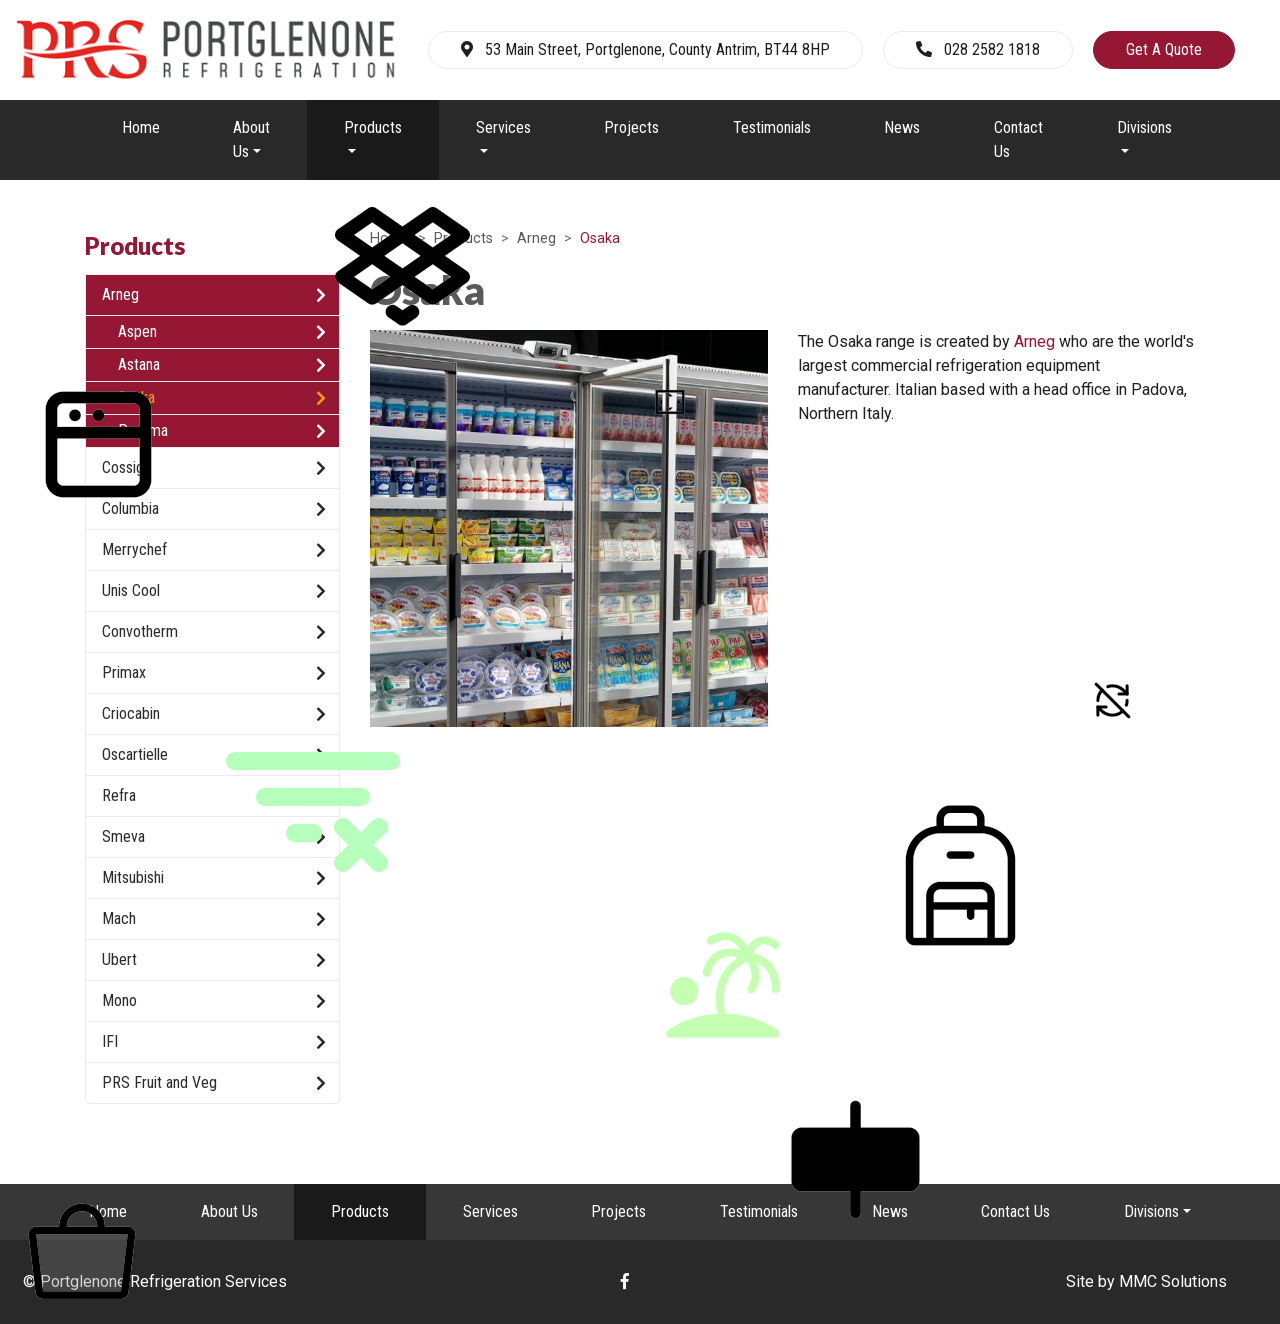 The width and height of the screenshot is (1280, 1324). I want to click on clear all active filters, so click(313, 791).